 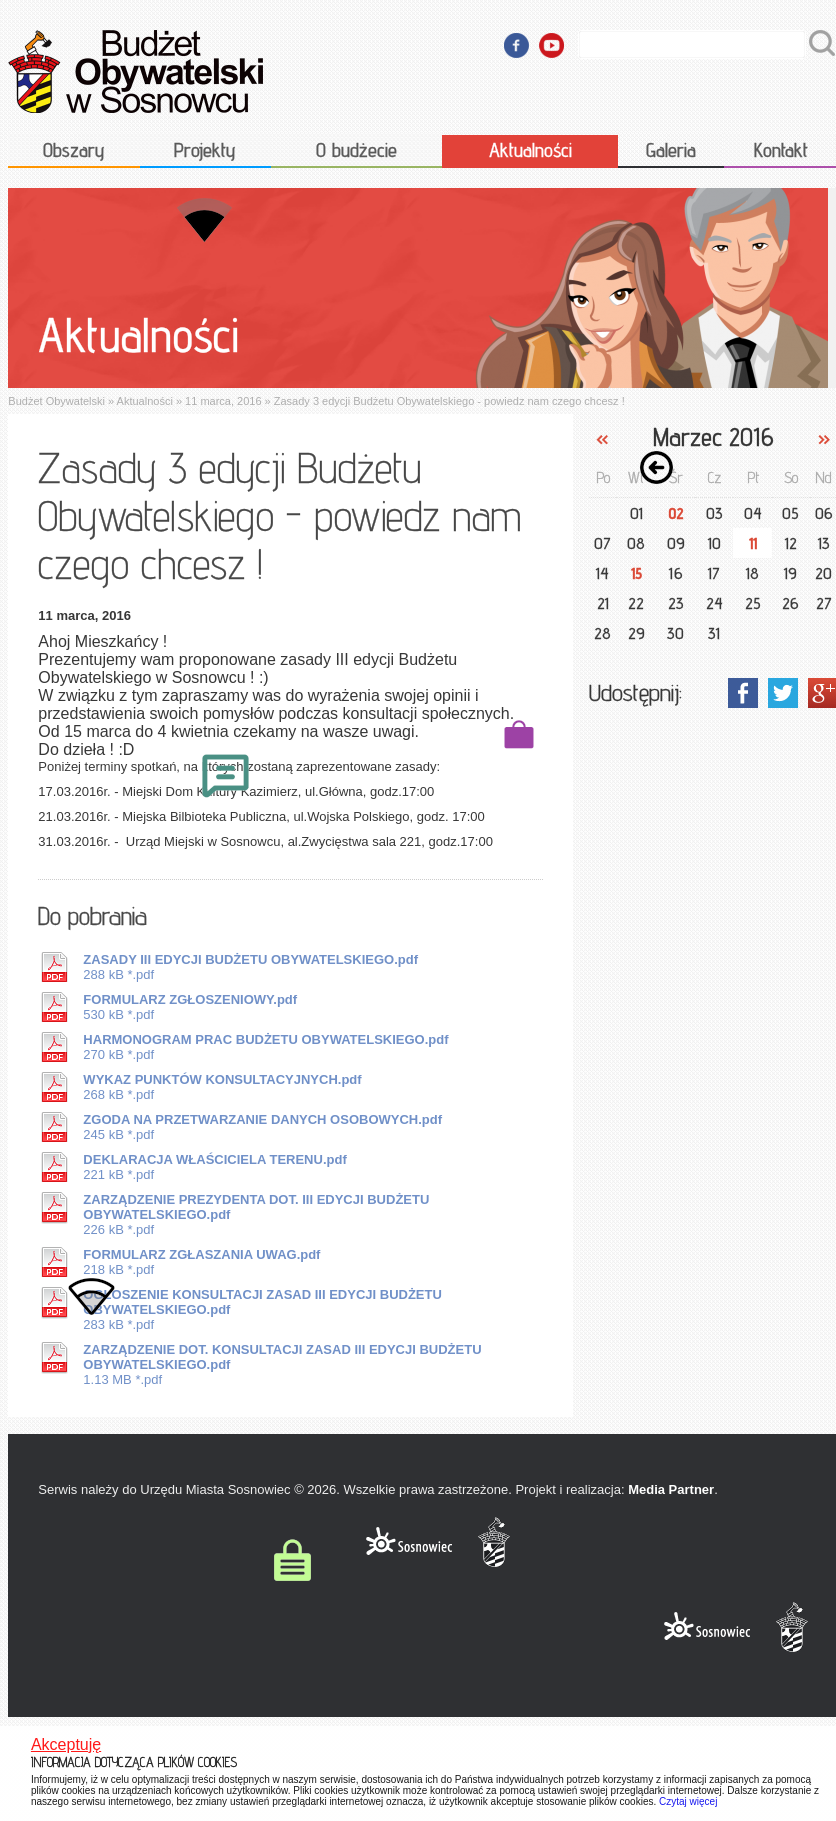 I want to click on indicates moderate wifi signal strength, so click(x=204, y=219).